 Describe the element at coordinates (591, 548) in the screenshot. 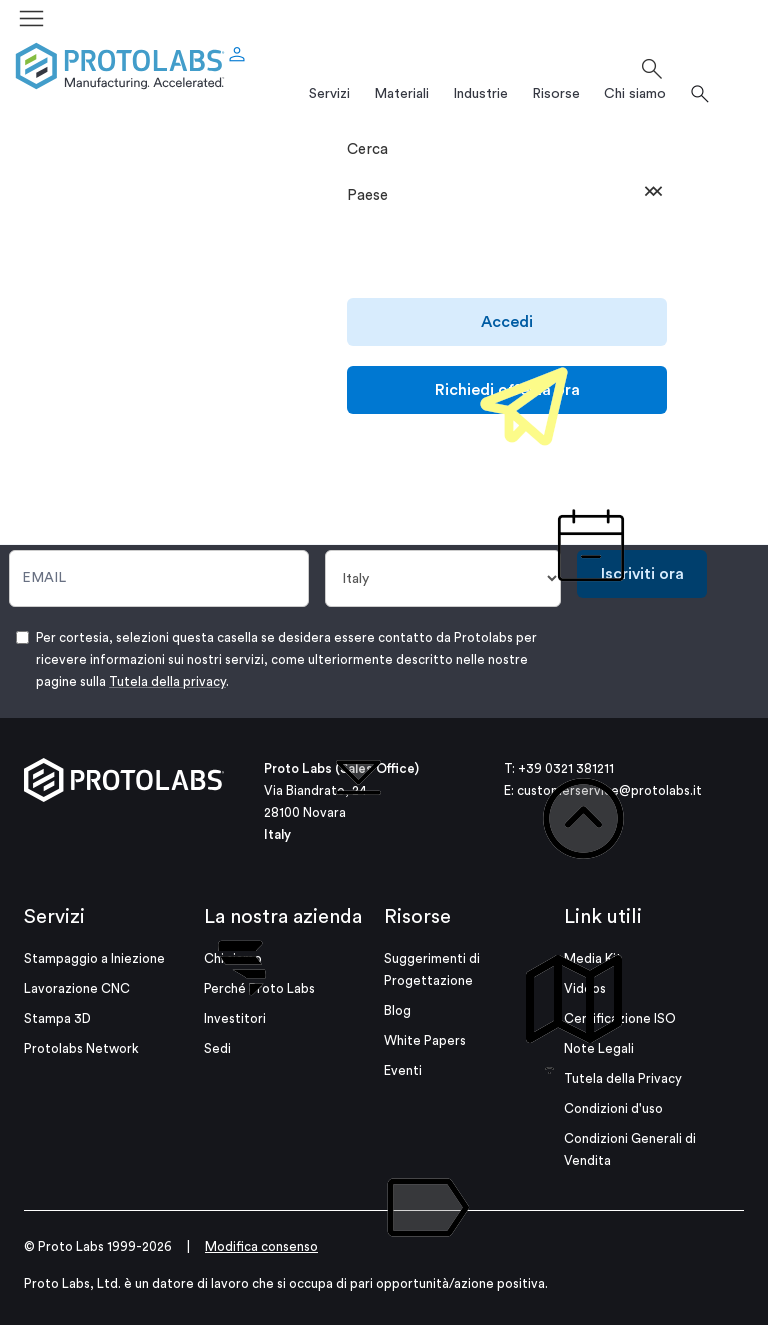

I see `remove an event from your calendar` at that location.